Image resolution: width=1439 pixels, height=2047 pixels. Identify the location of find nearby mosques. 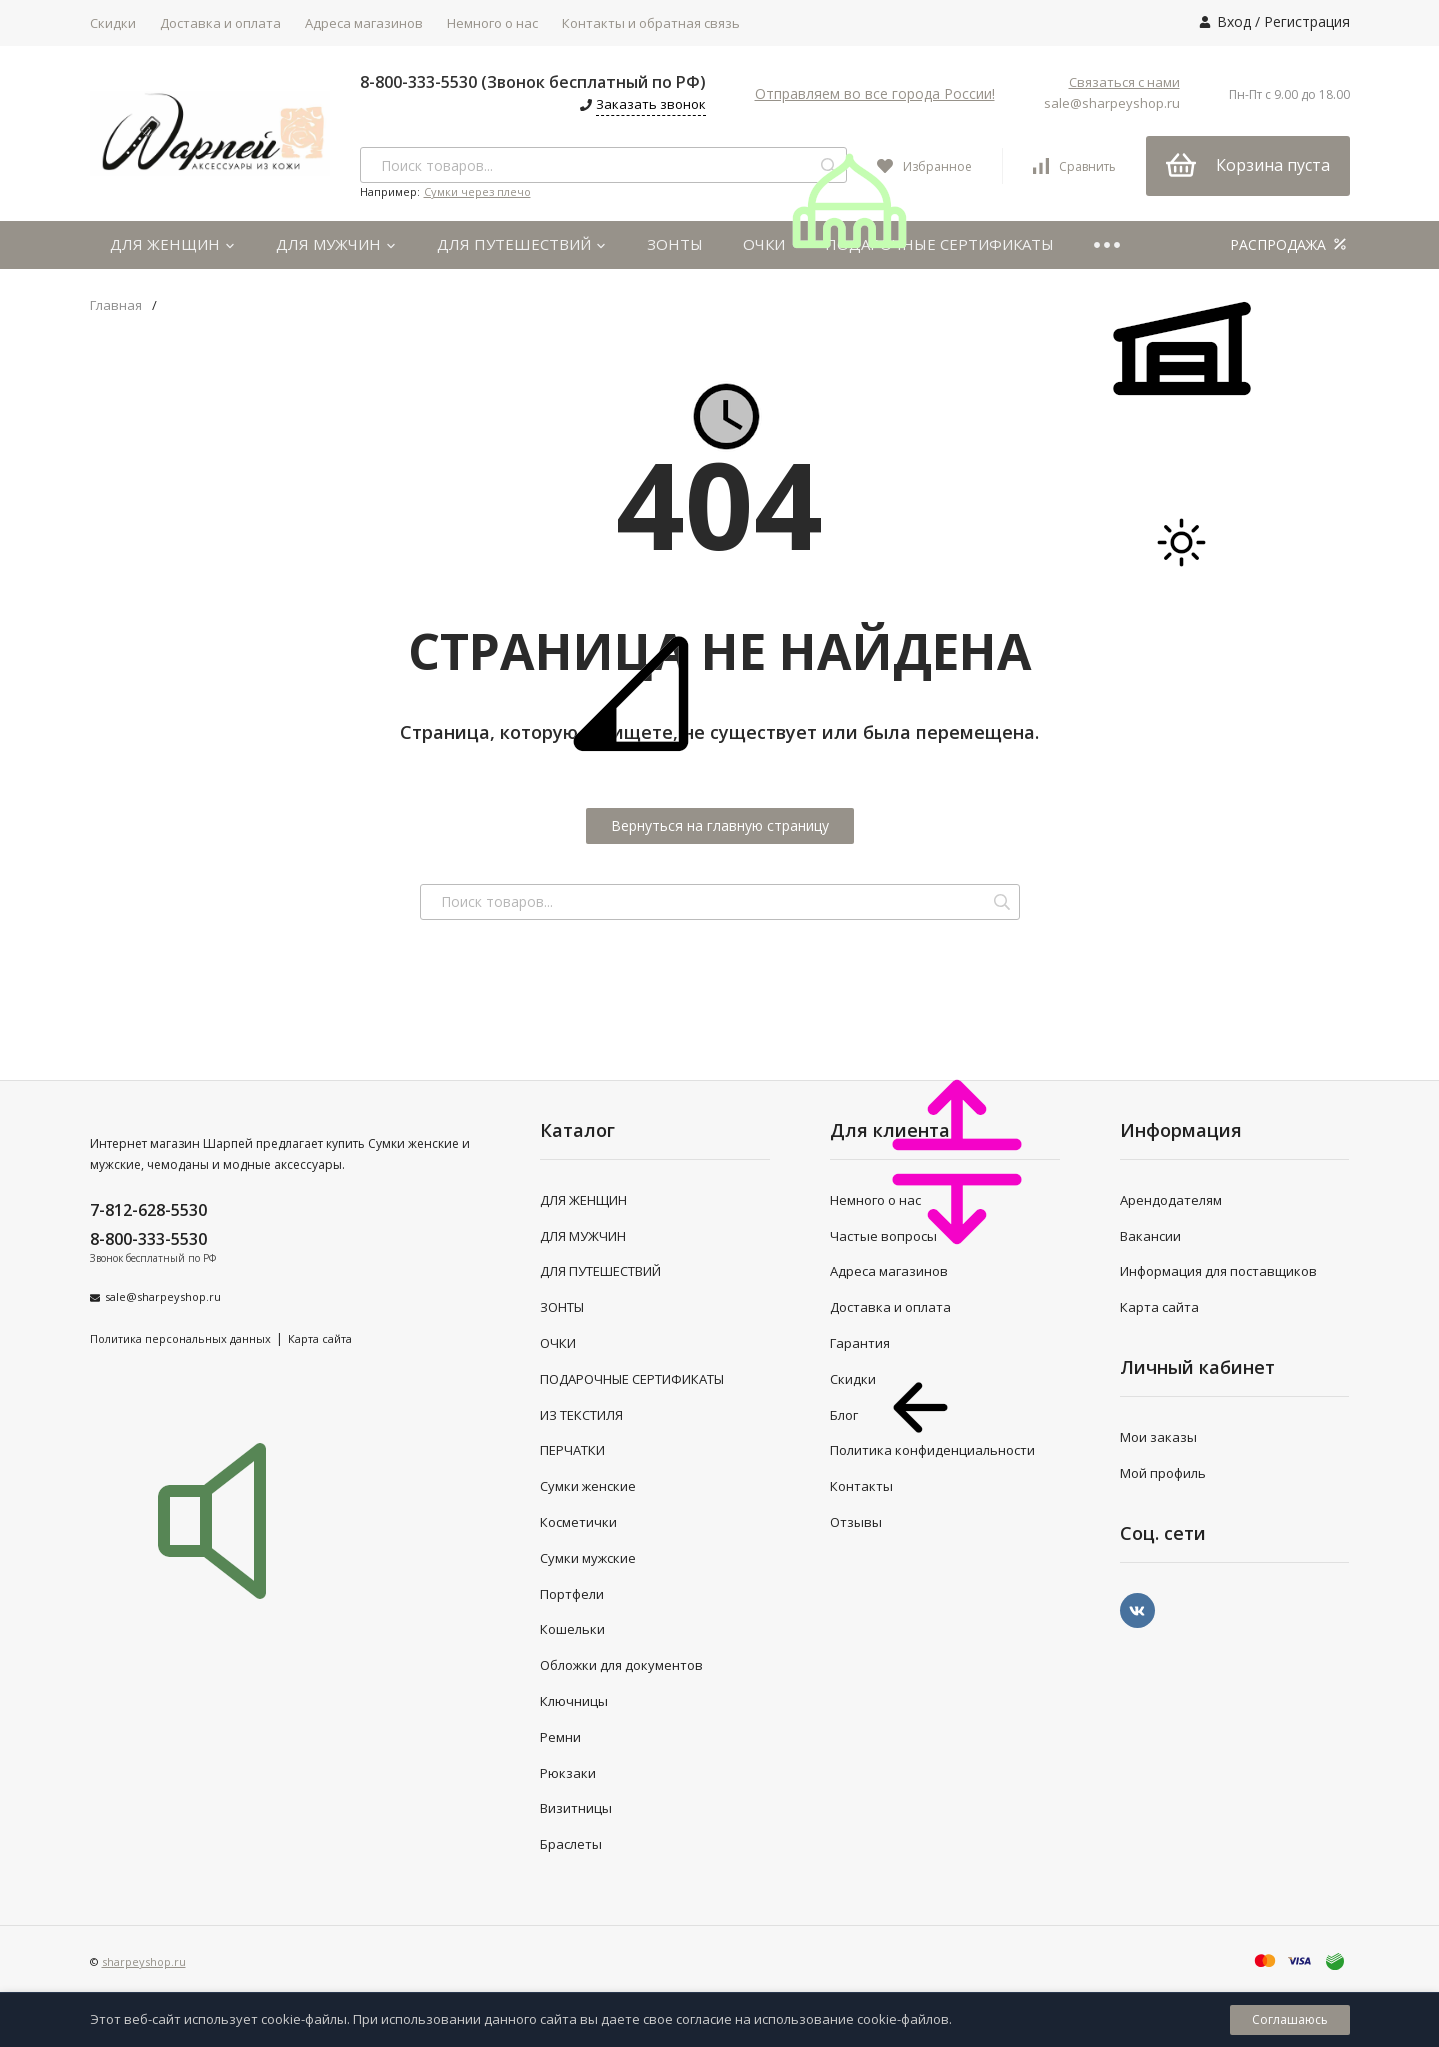
(849, 206).